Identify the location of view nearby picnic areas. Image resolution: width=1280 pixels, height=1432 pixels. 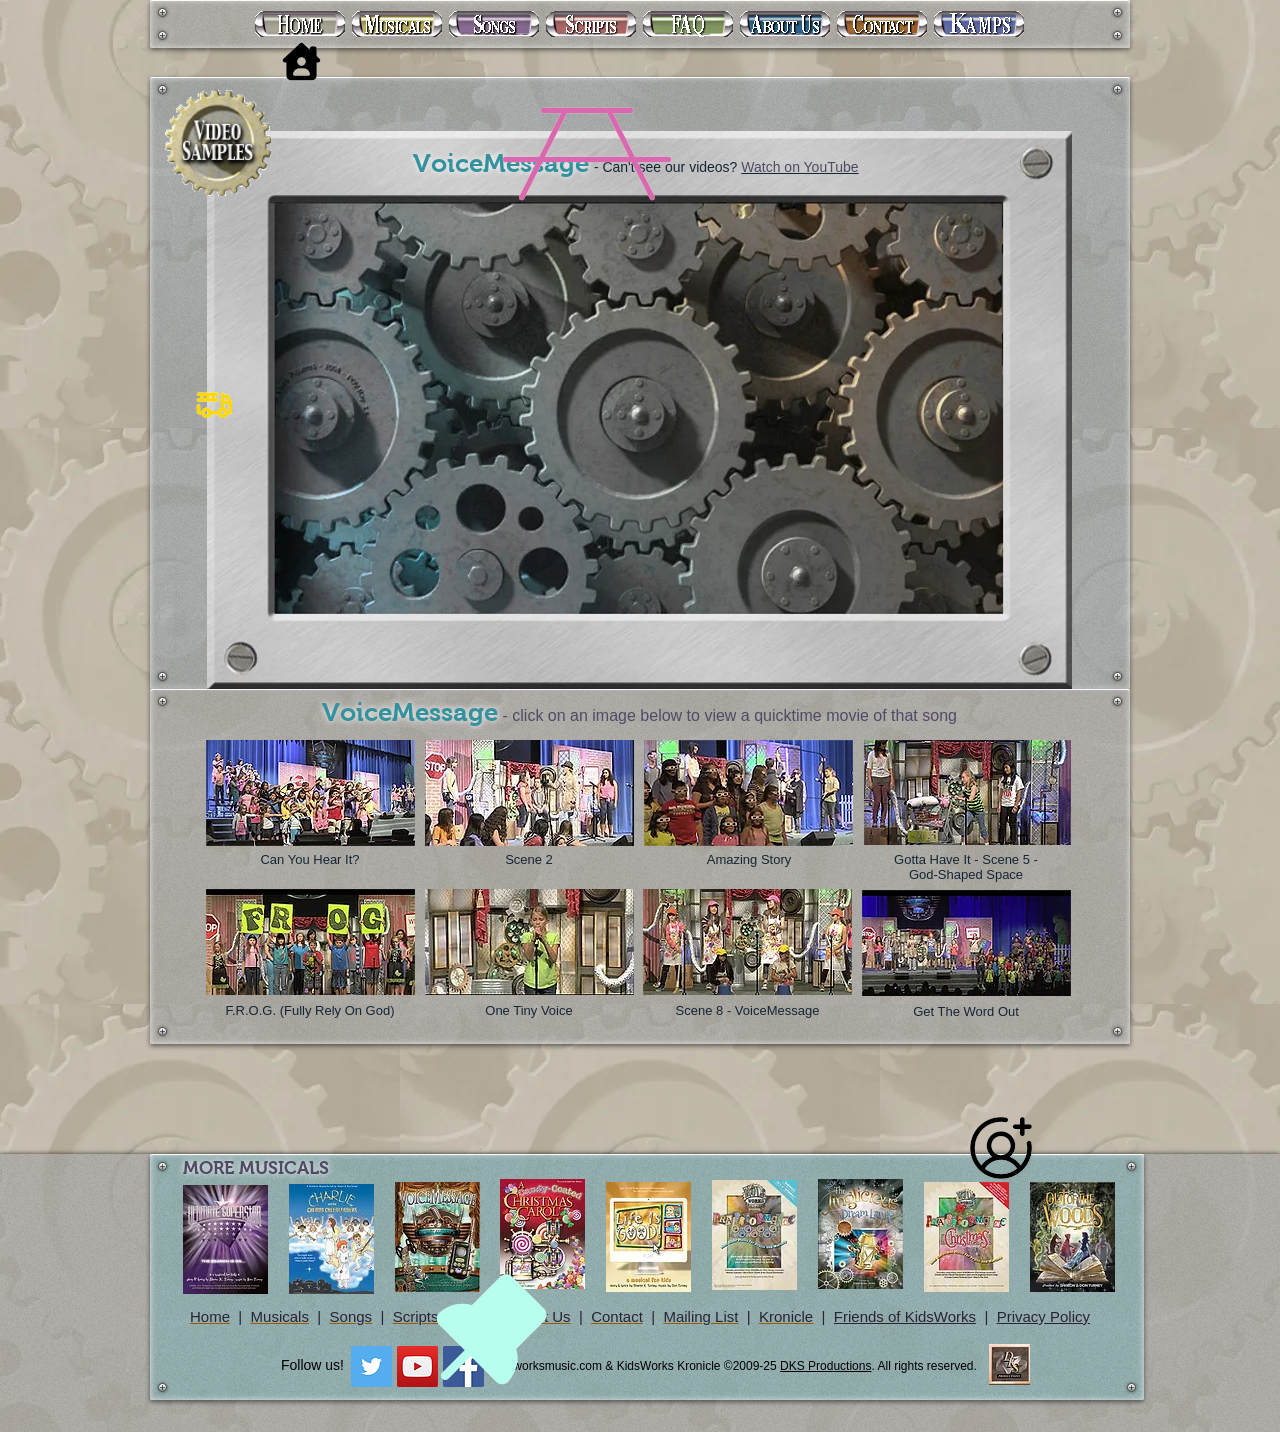
(587, 154).